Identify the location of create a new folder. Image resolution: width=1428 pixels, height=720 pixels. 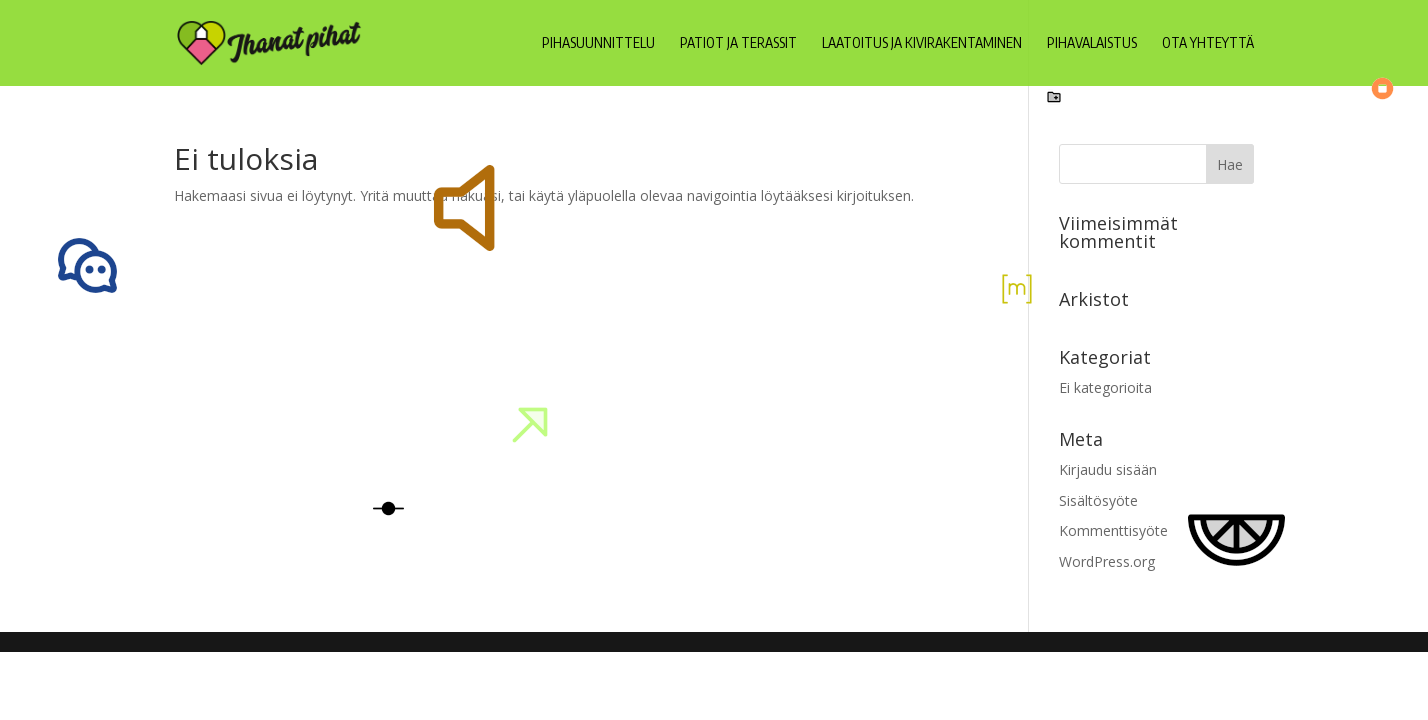
(1054, 97).